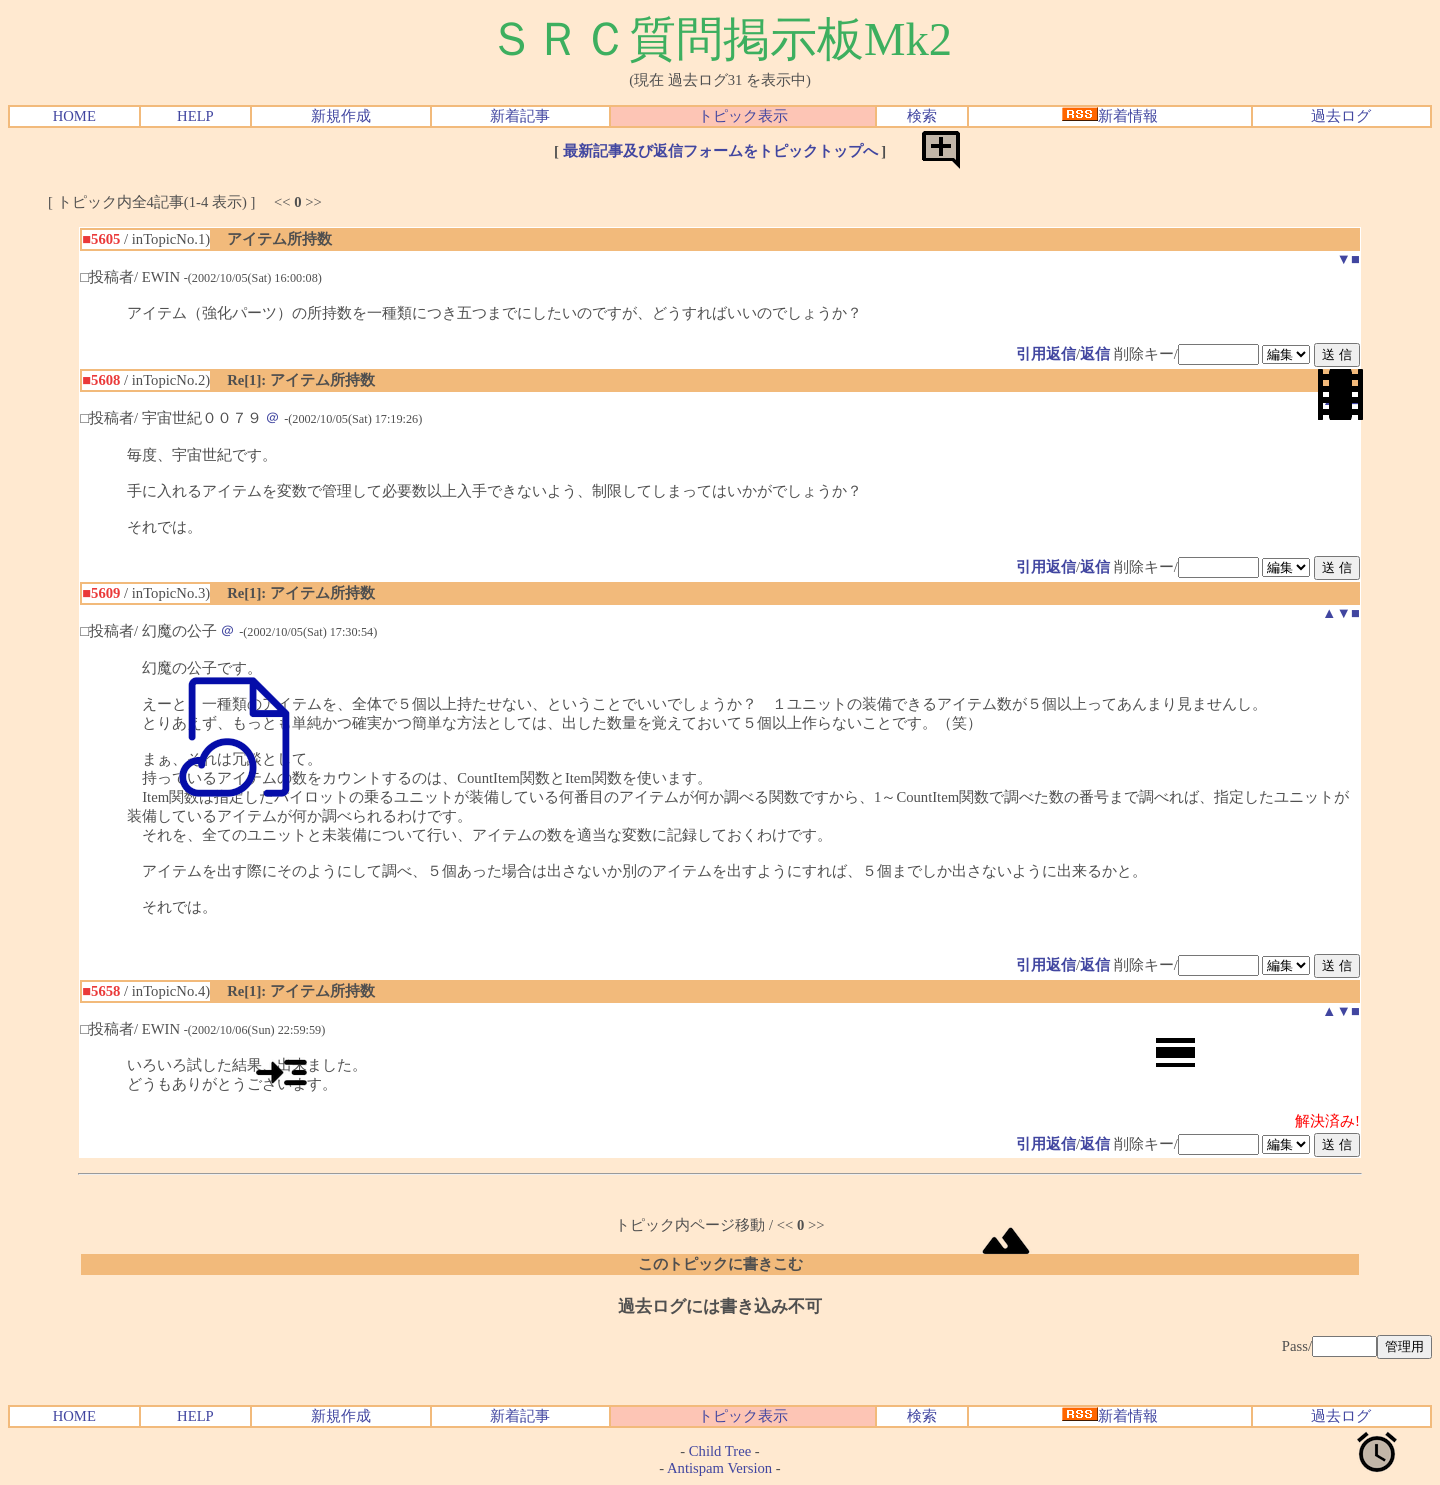 The width and height of the screenshot is (1440, 1485). What do you see at coordinates (239, 737) in the screenshot?
I see `access cloud-stored files` at bounding box center [239, 737].